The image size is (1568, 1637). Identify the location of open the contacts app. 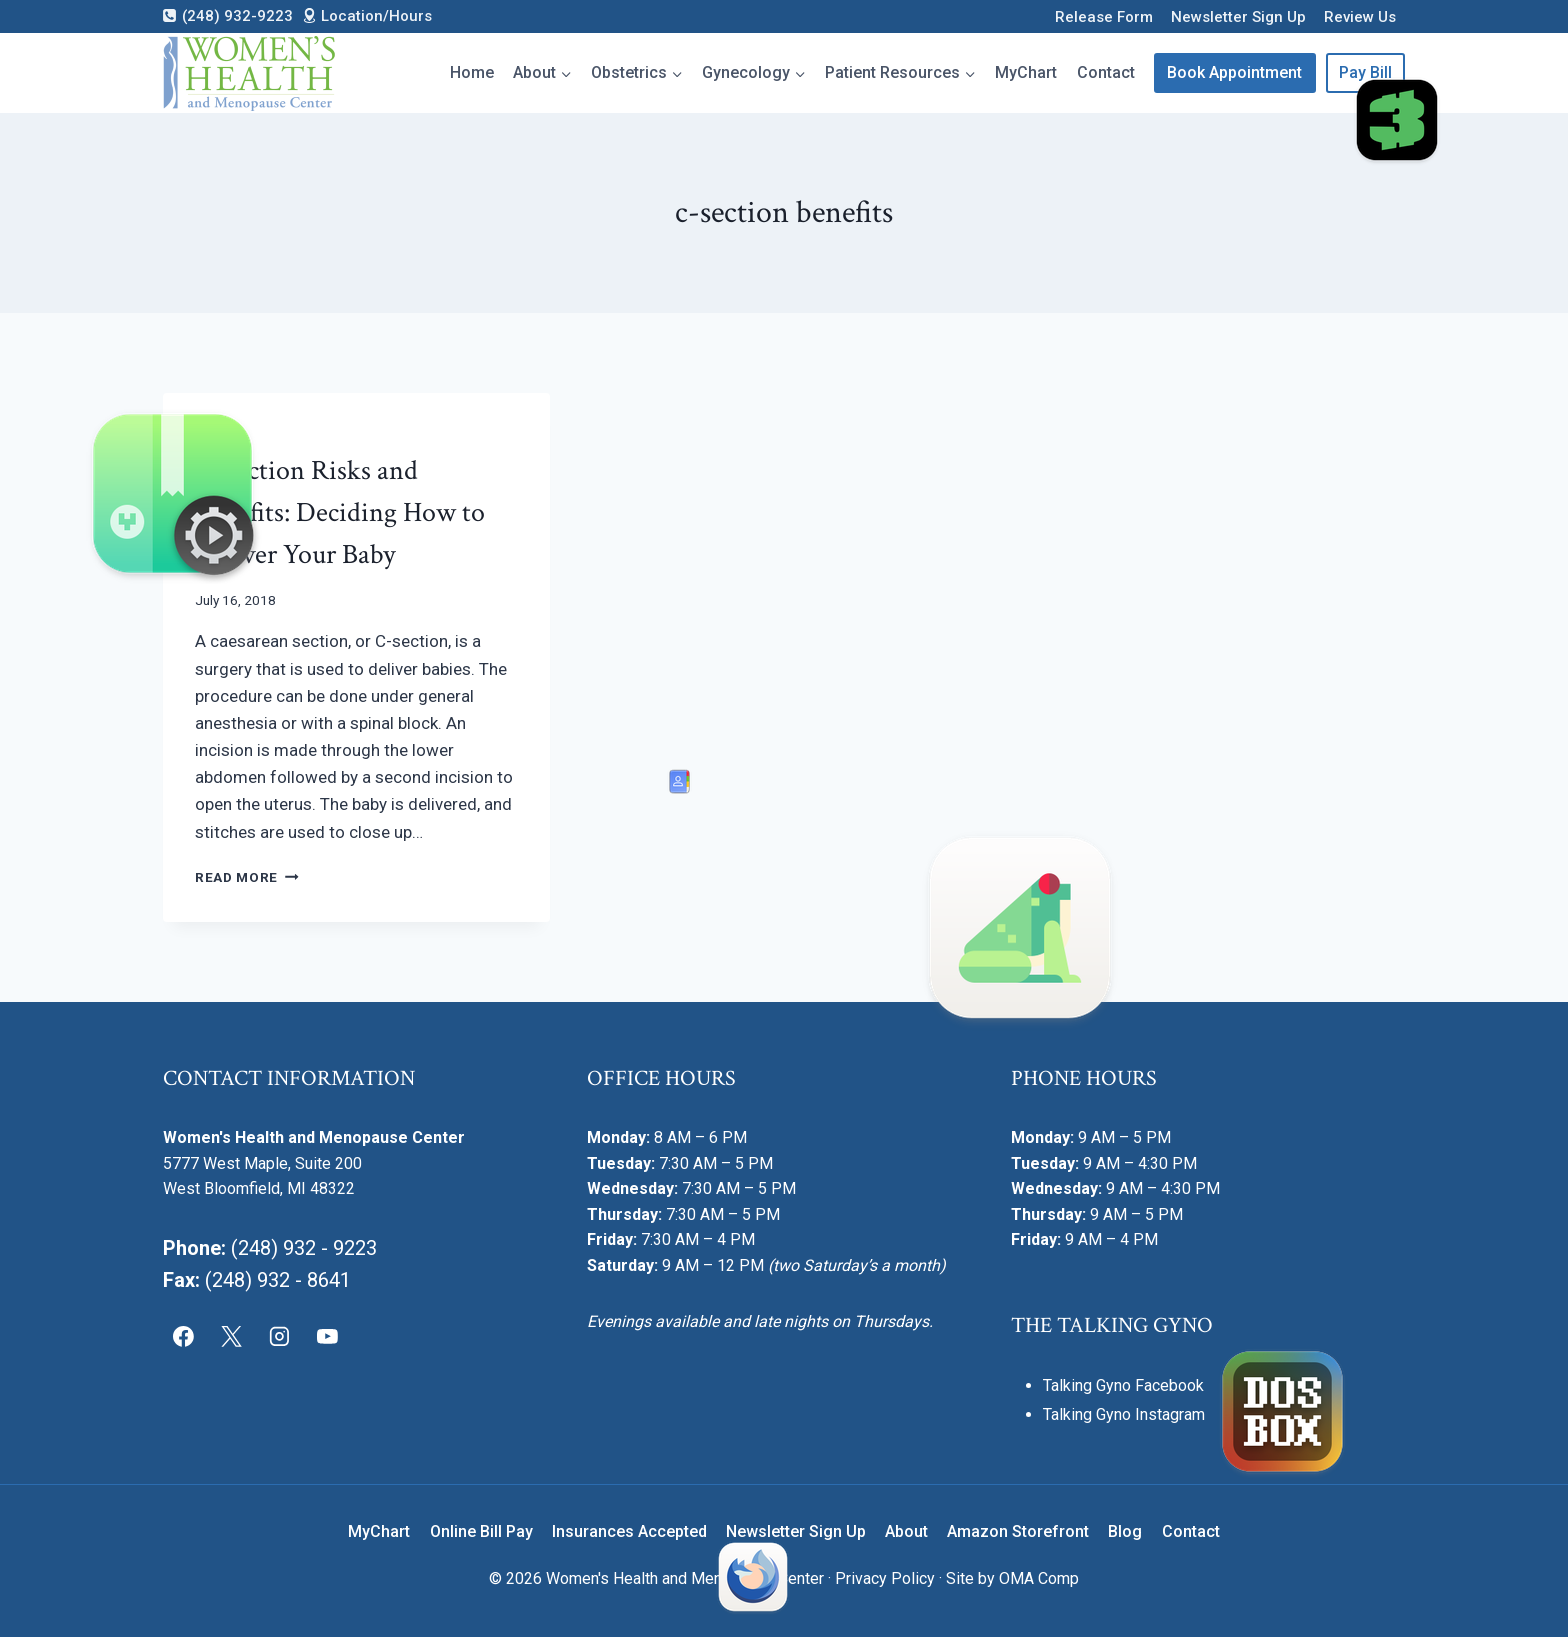
(679, 781).